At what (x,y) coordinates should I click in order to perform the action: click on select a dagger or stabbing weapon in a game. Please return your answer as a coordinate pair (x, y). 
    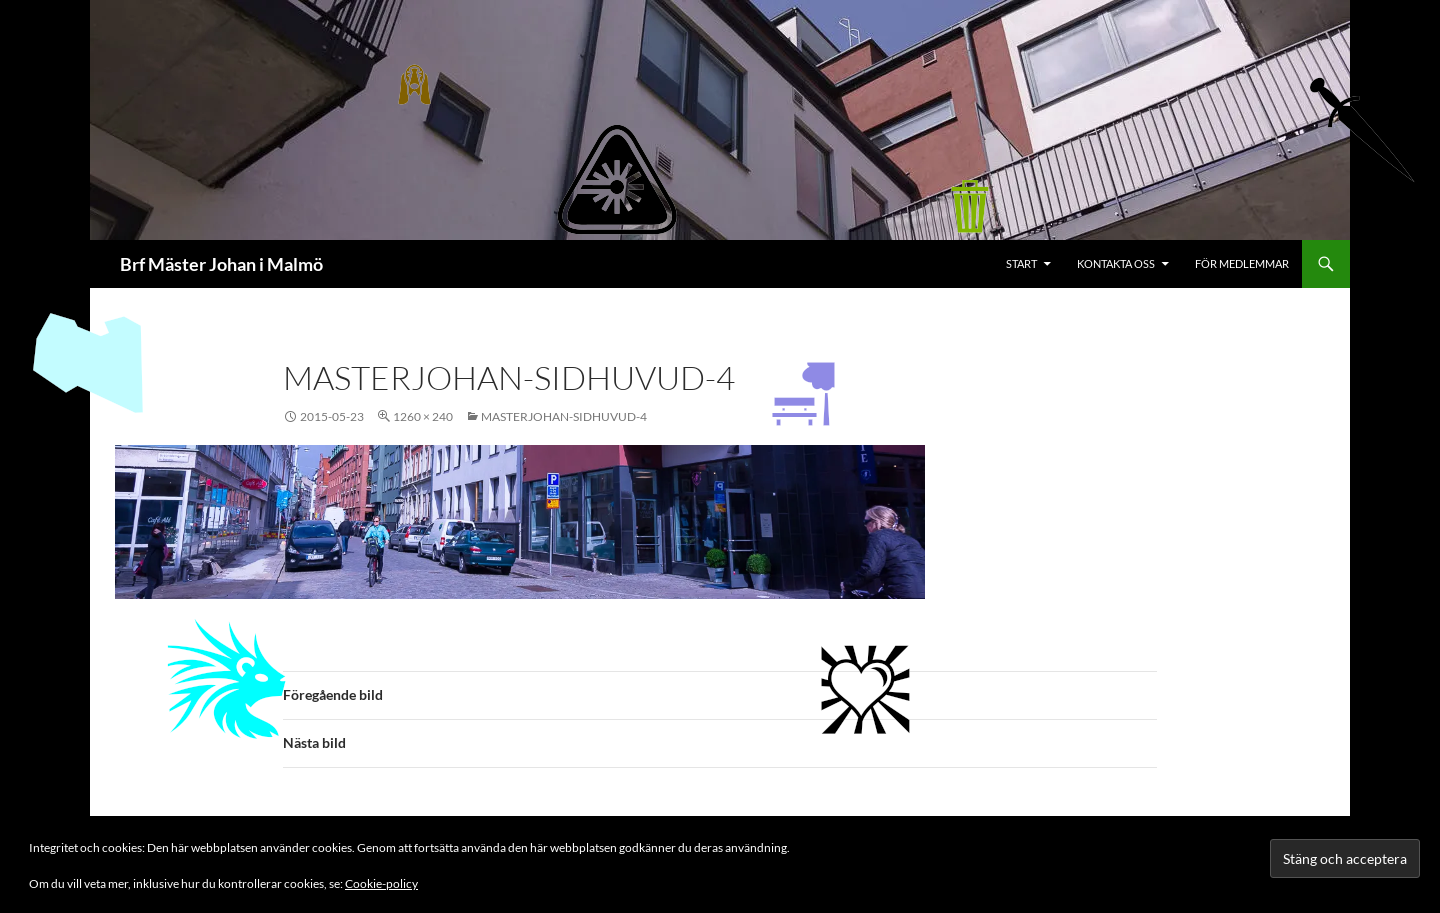
    Looking at the image, I should click on (1362, 130).